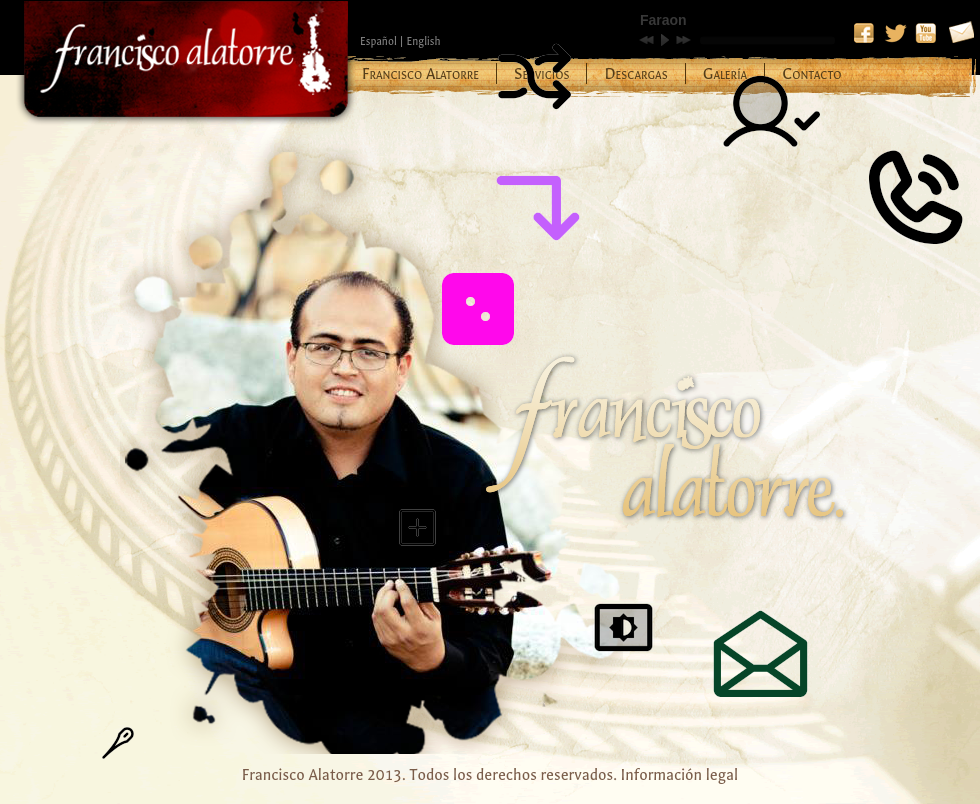 This screenshot has width=980, height=804. I want to click on add a new item or entry, so click(417, 527).